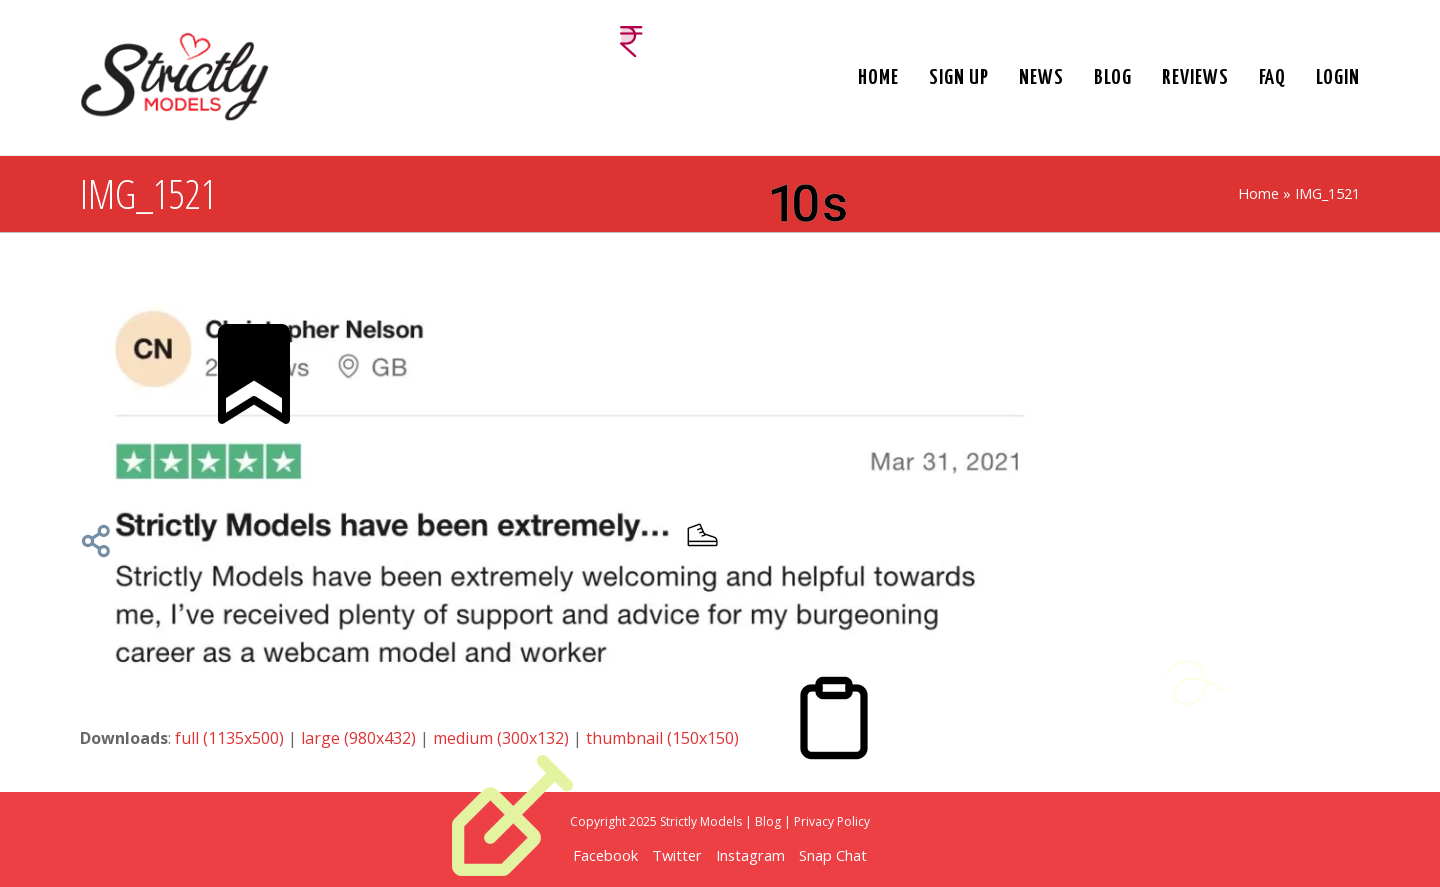  What do you see at coordinates (701, 536) in the screenshot?
I see `browse footwear or shoe products` at bounding box center [701, 536].